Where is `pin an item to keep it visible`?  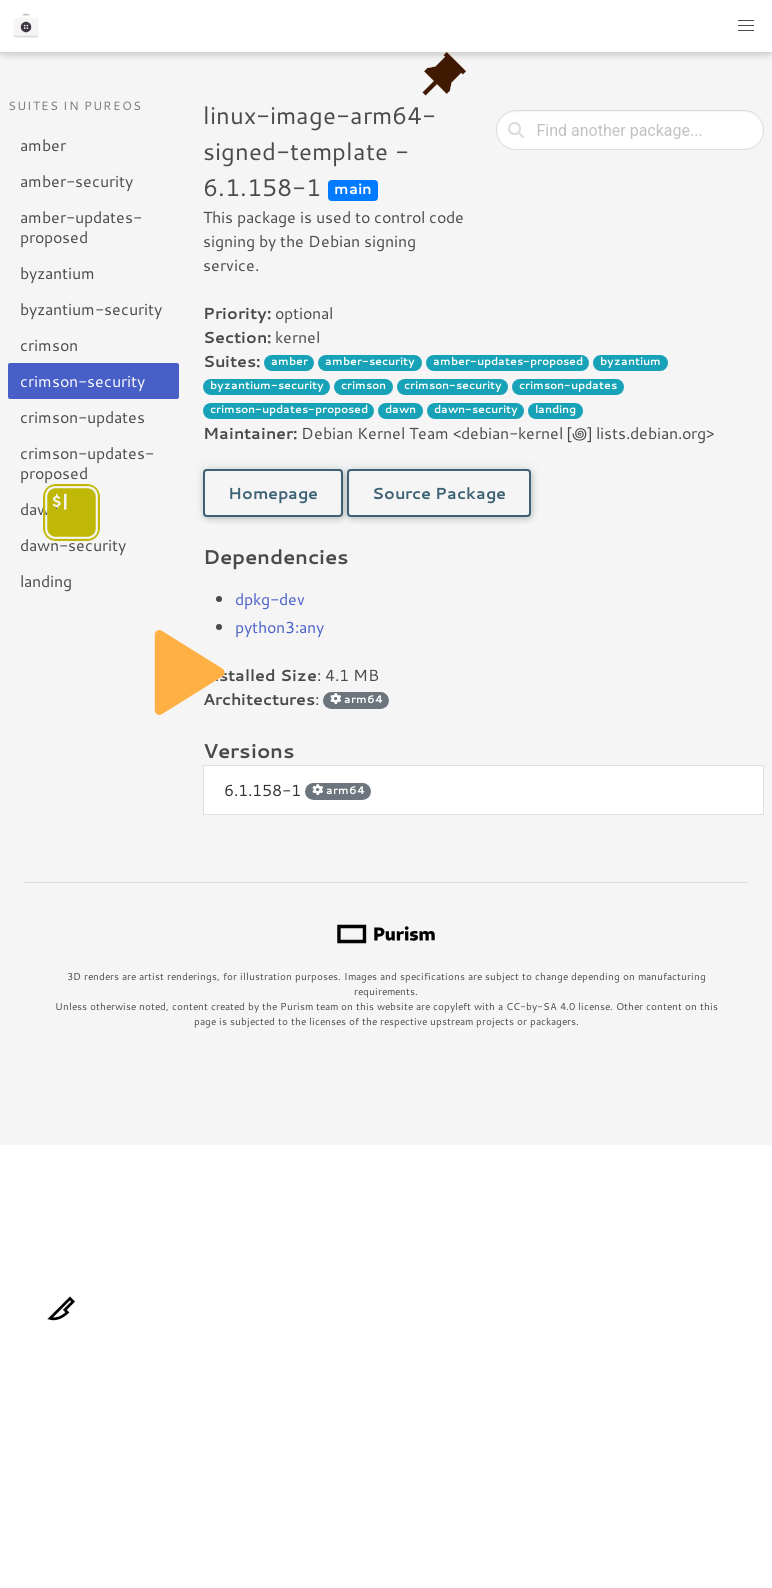
pin an item to keep it visible is located at coordinates (442, 75).